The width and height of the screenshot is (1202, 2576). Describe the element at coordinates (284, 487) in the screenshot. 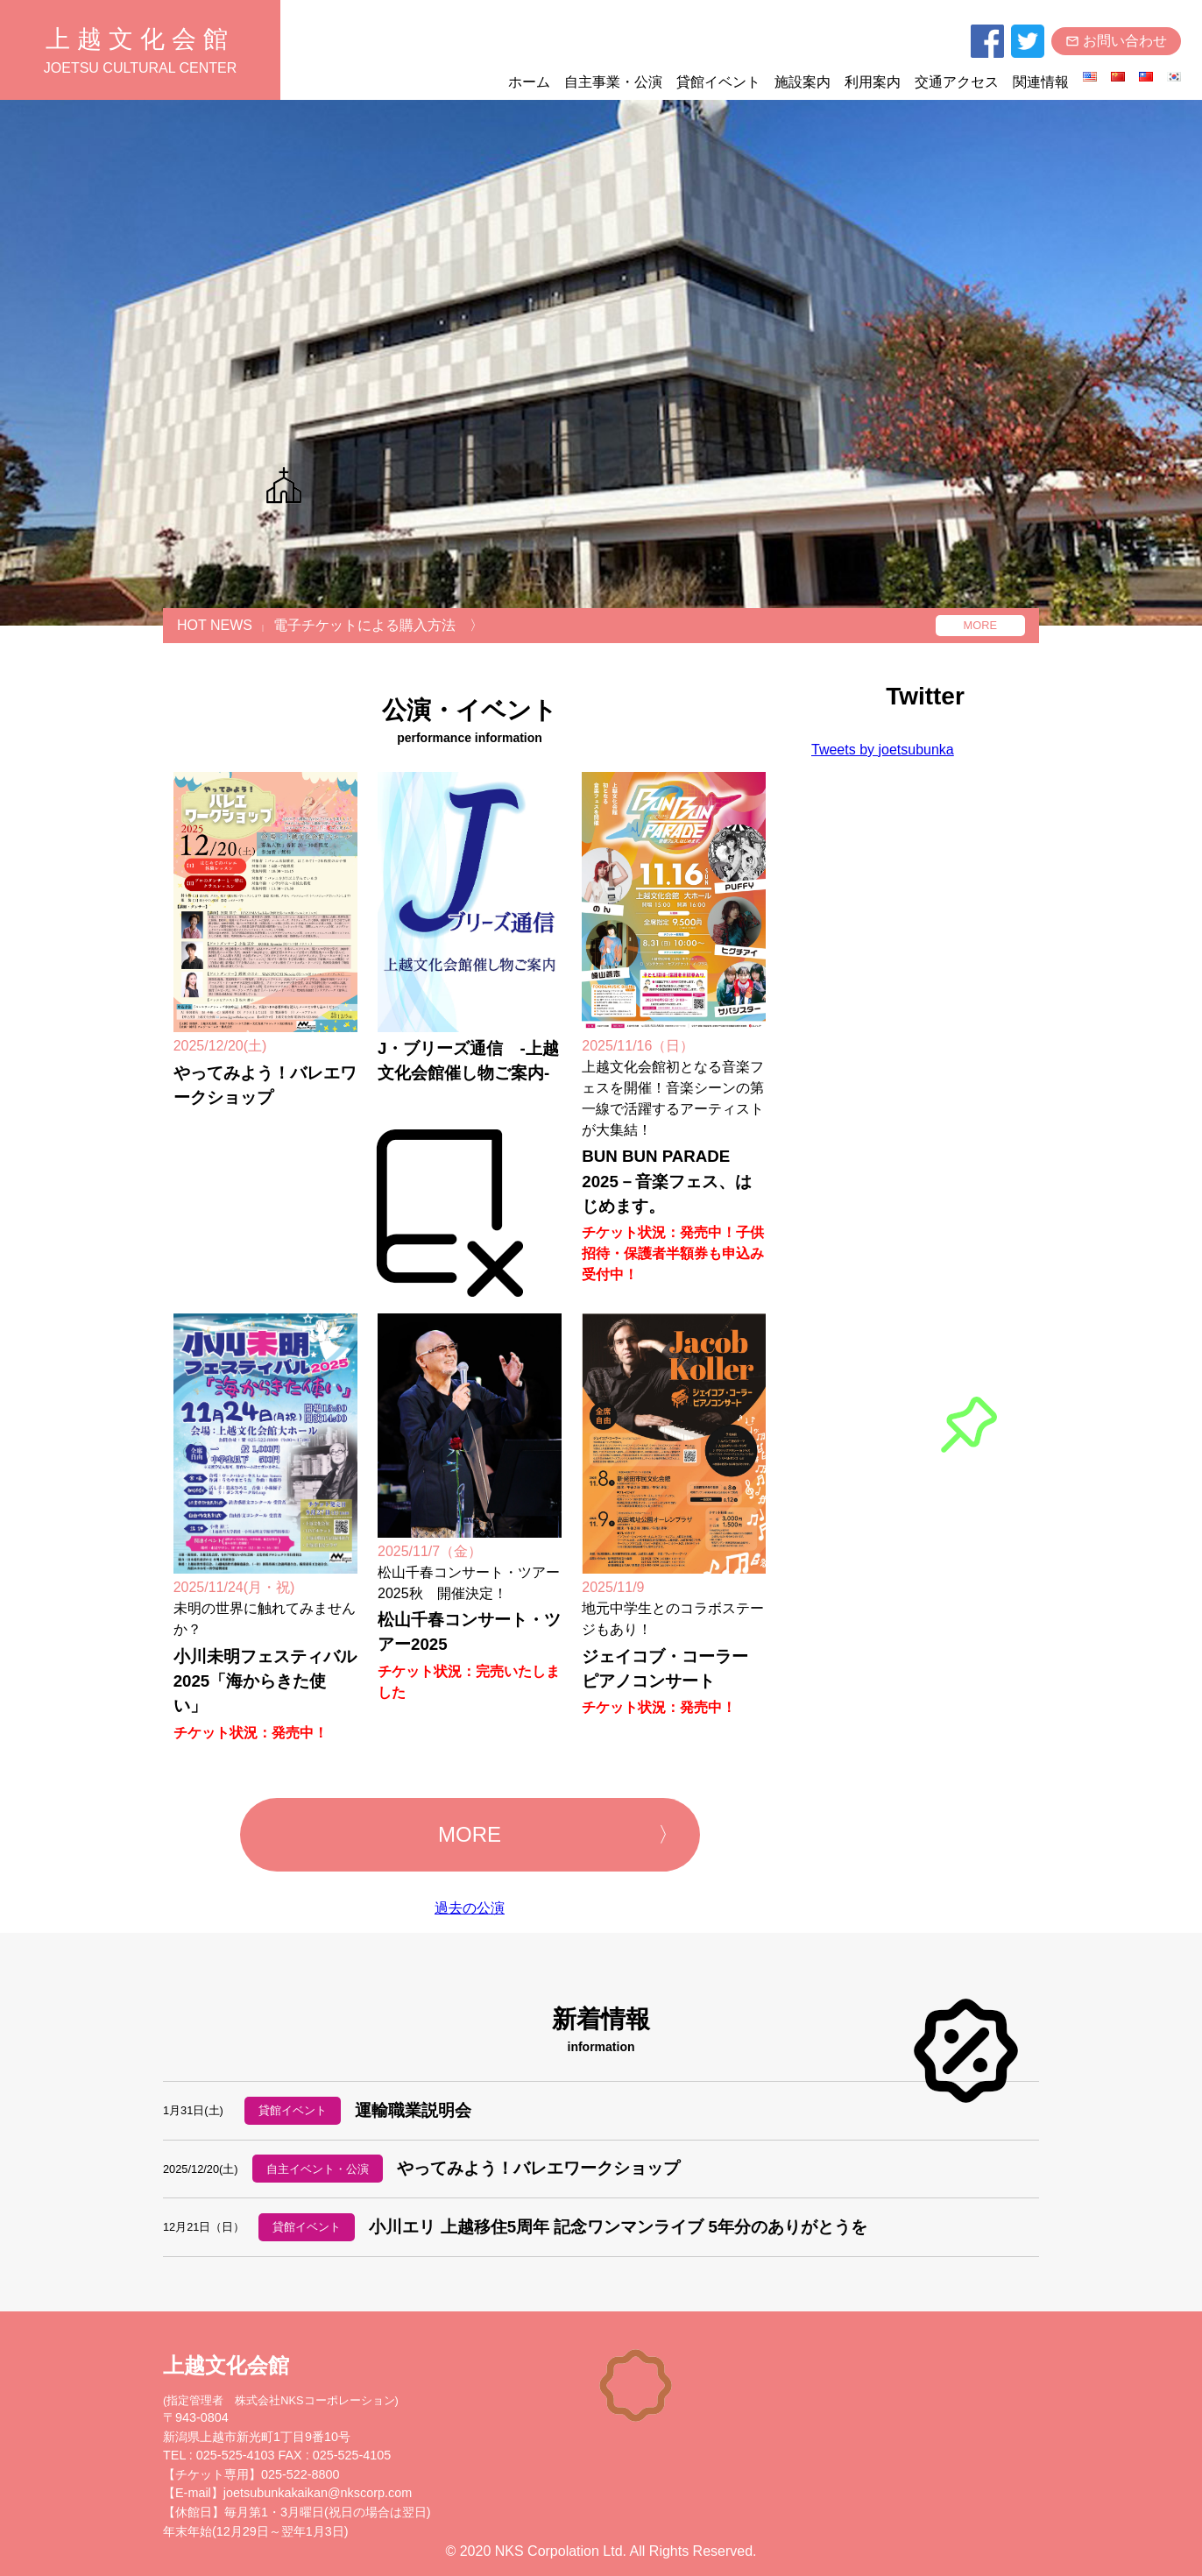

I see `indicates a nearby church or place of worship` at that location.